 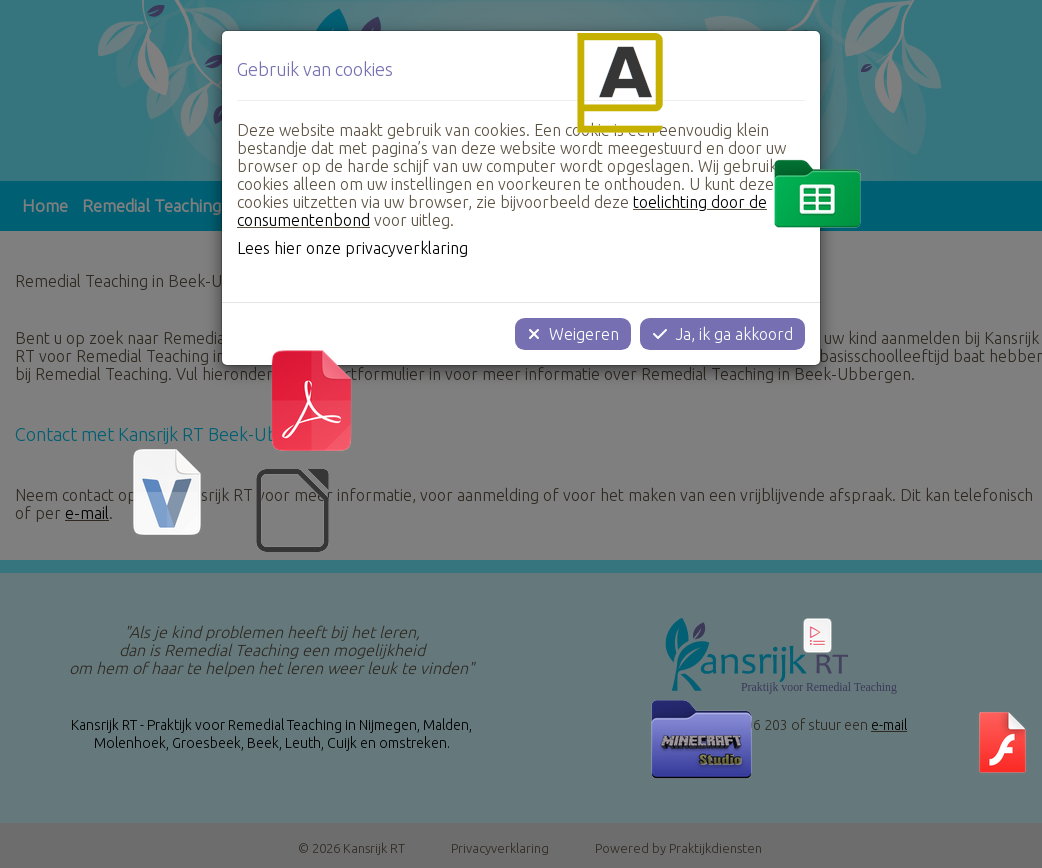 I want to click on open LibreOffice suite, so click(x=292, y=510).